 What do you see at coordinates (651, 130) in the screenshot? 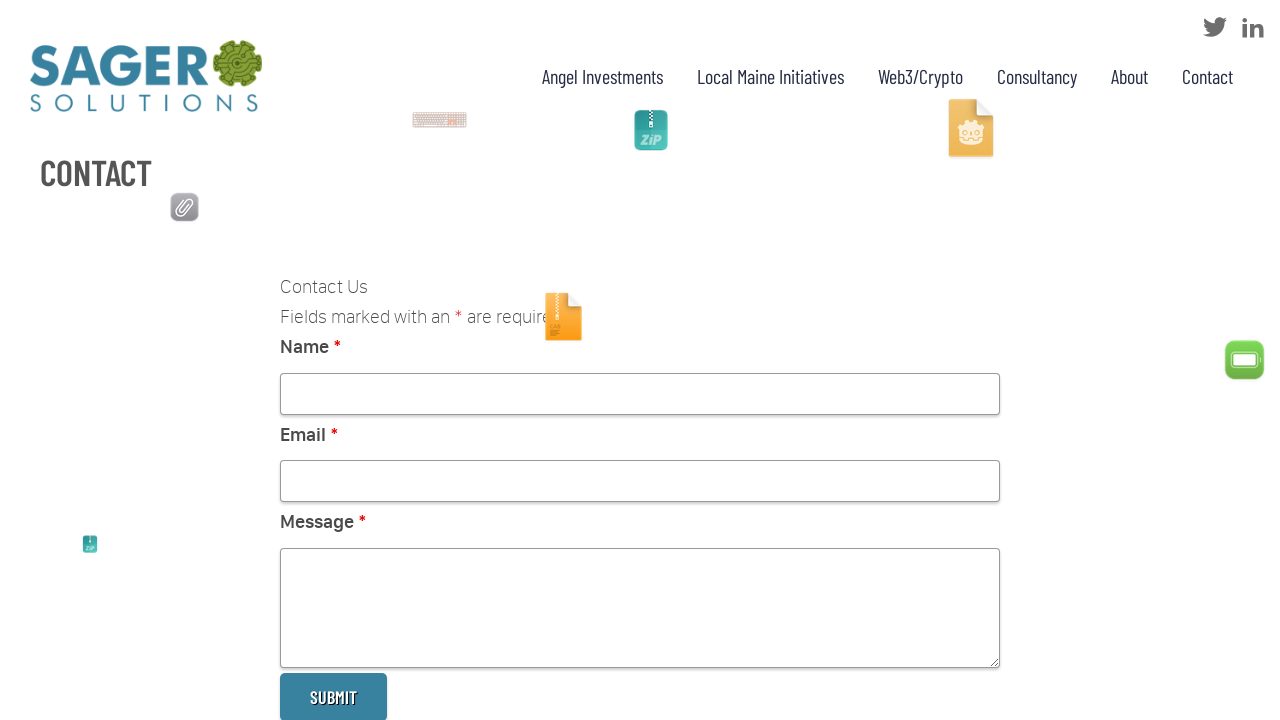
I see `open a compressed zip archive` at bounding box center [651, 130].